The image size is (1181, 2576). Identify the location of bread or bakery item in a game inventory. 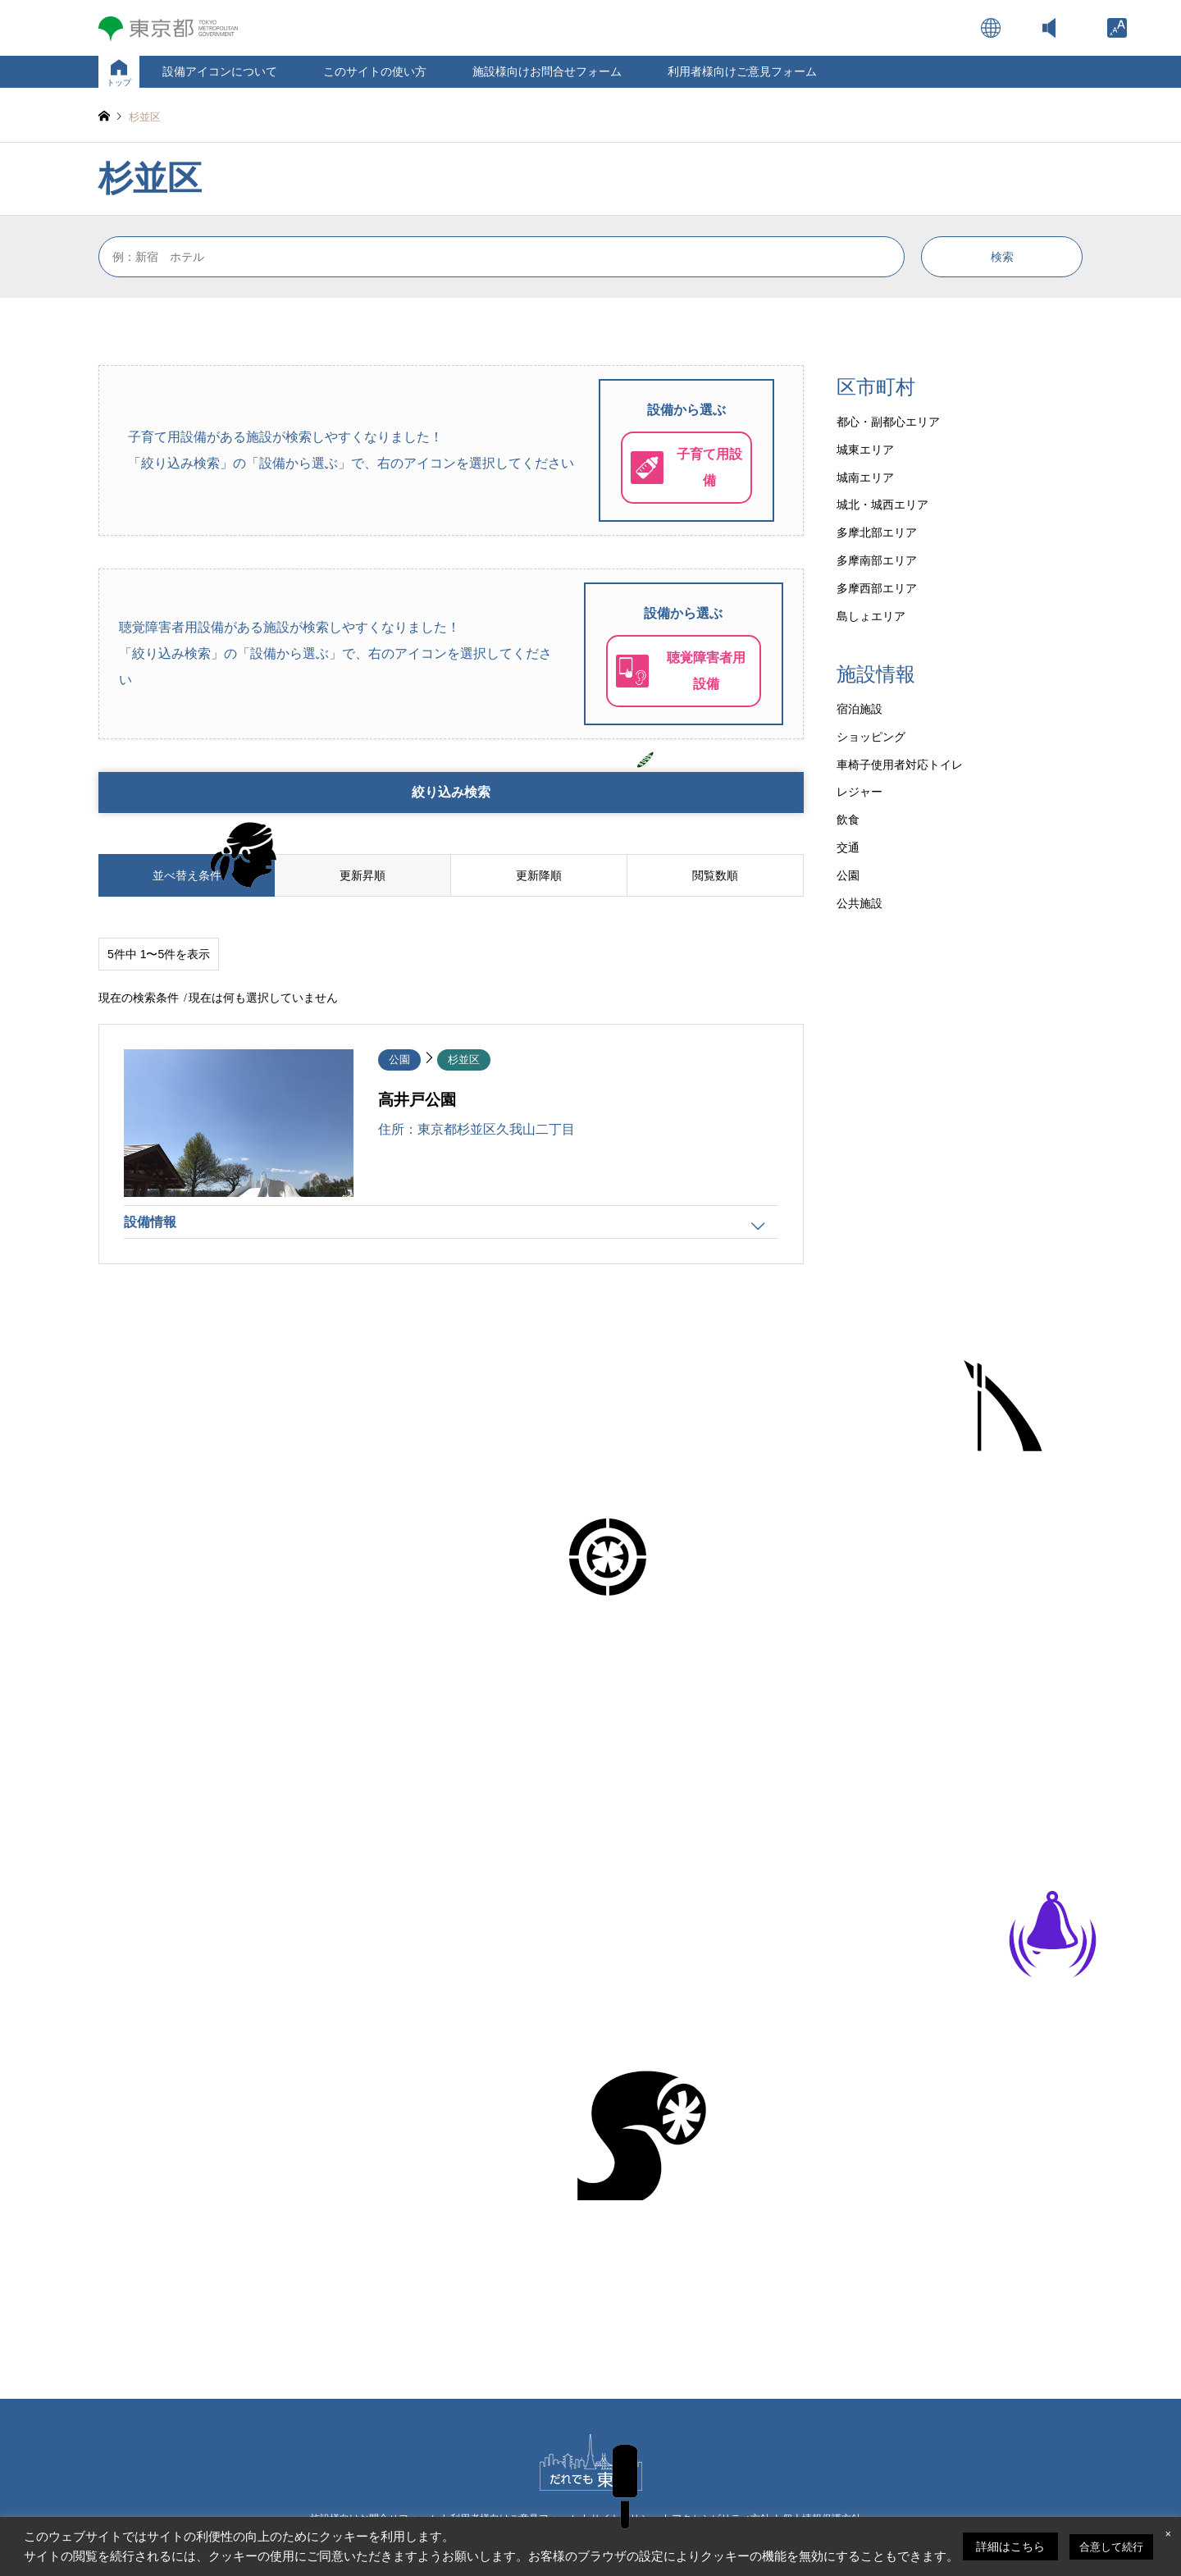
(645, 760).